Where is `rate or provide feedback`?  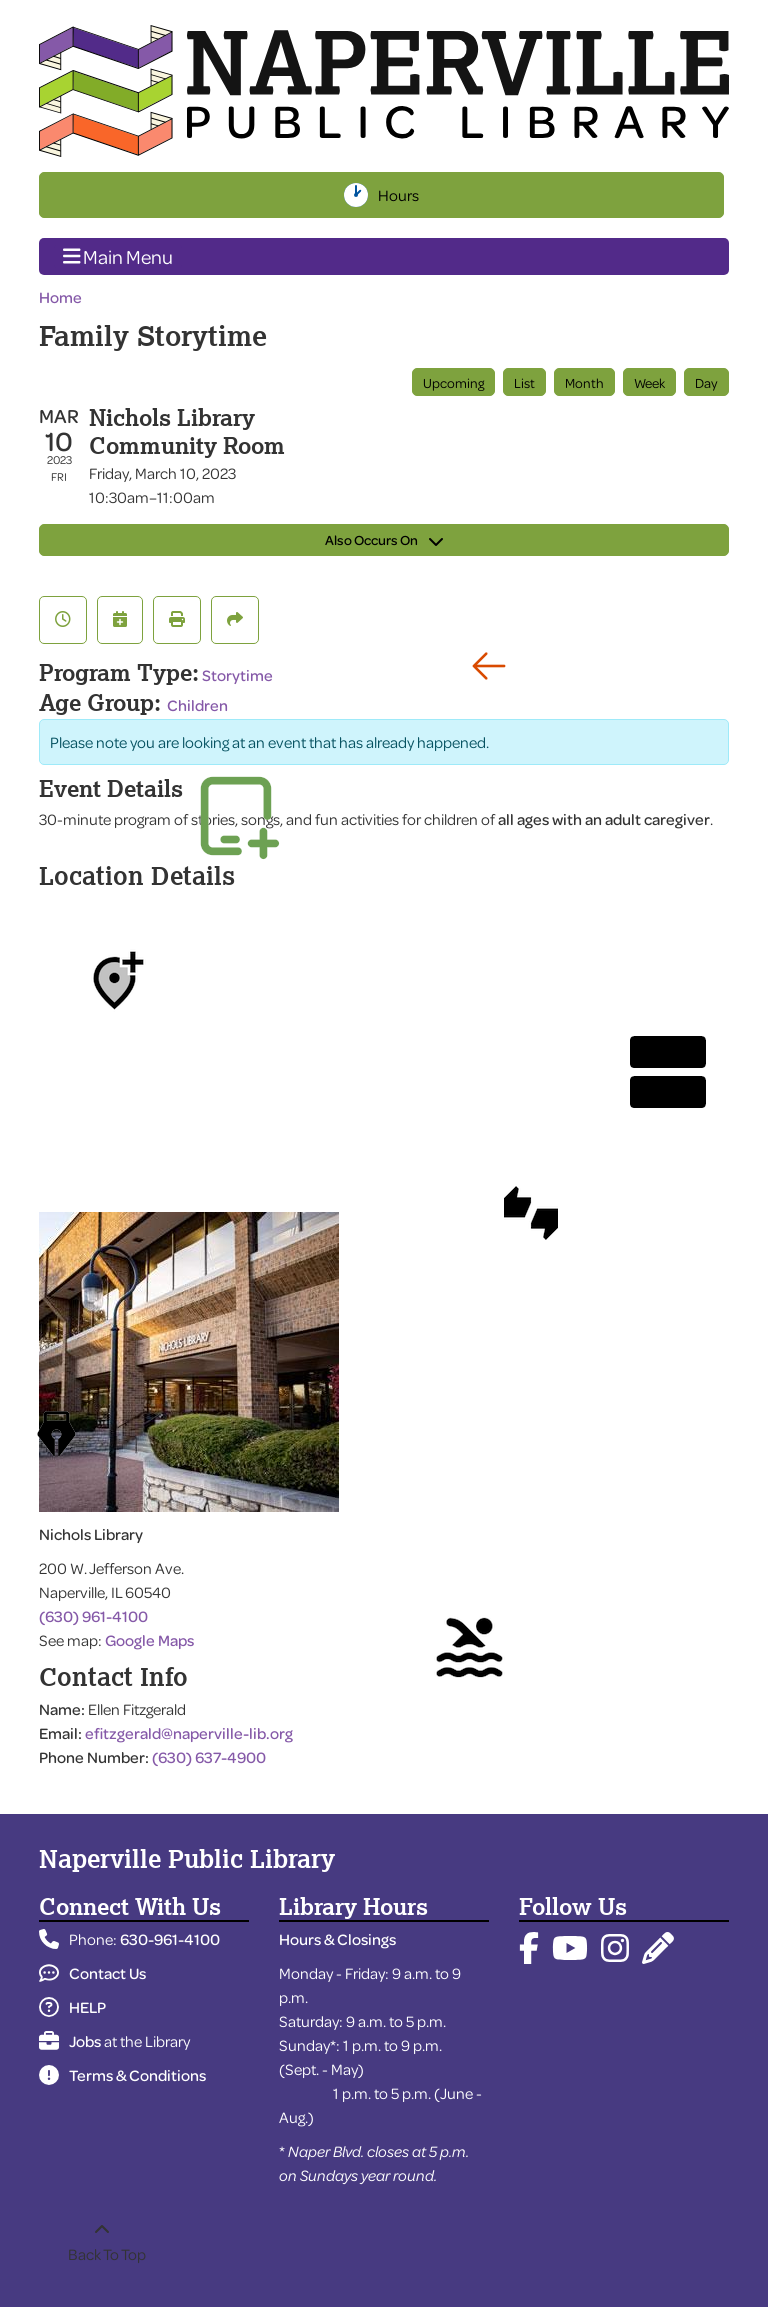
rate or provide feedback is located at coordinates (531, 1213).